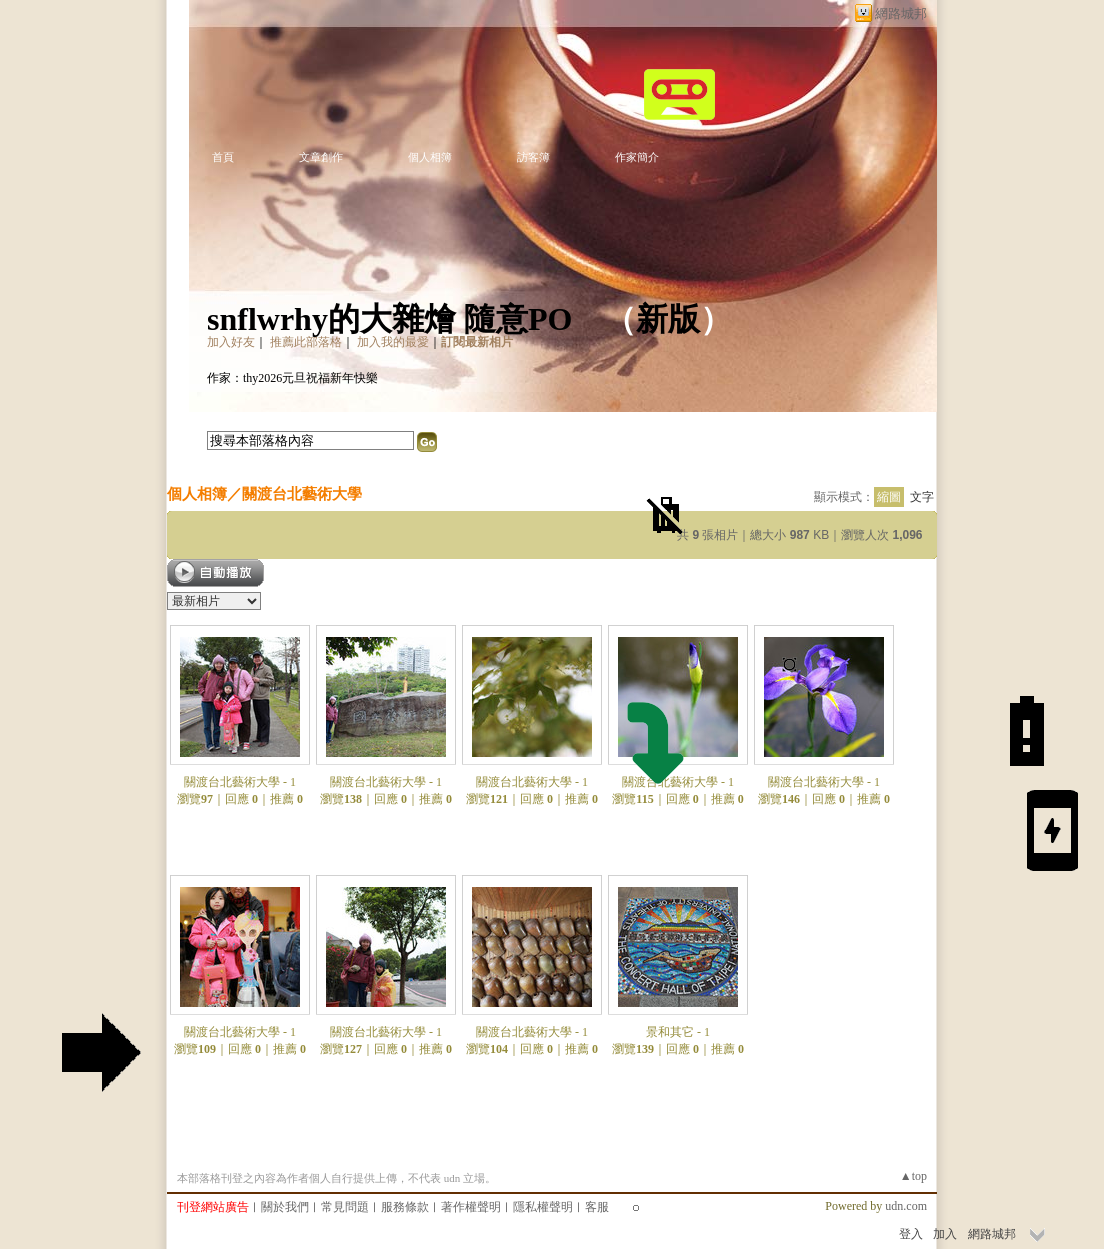 Image resolution: width=1104 pixels, height=1249 pixels. I want to click on go down a level or subdirectory, so click(658, 743).